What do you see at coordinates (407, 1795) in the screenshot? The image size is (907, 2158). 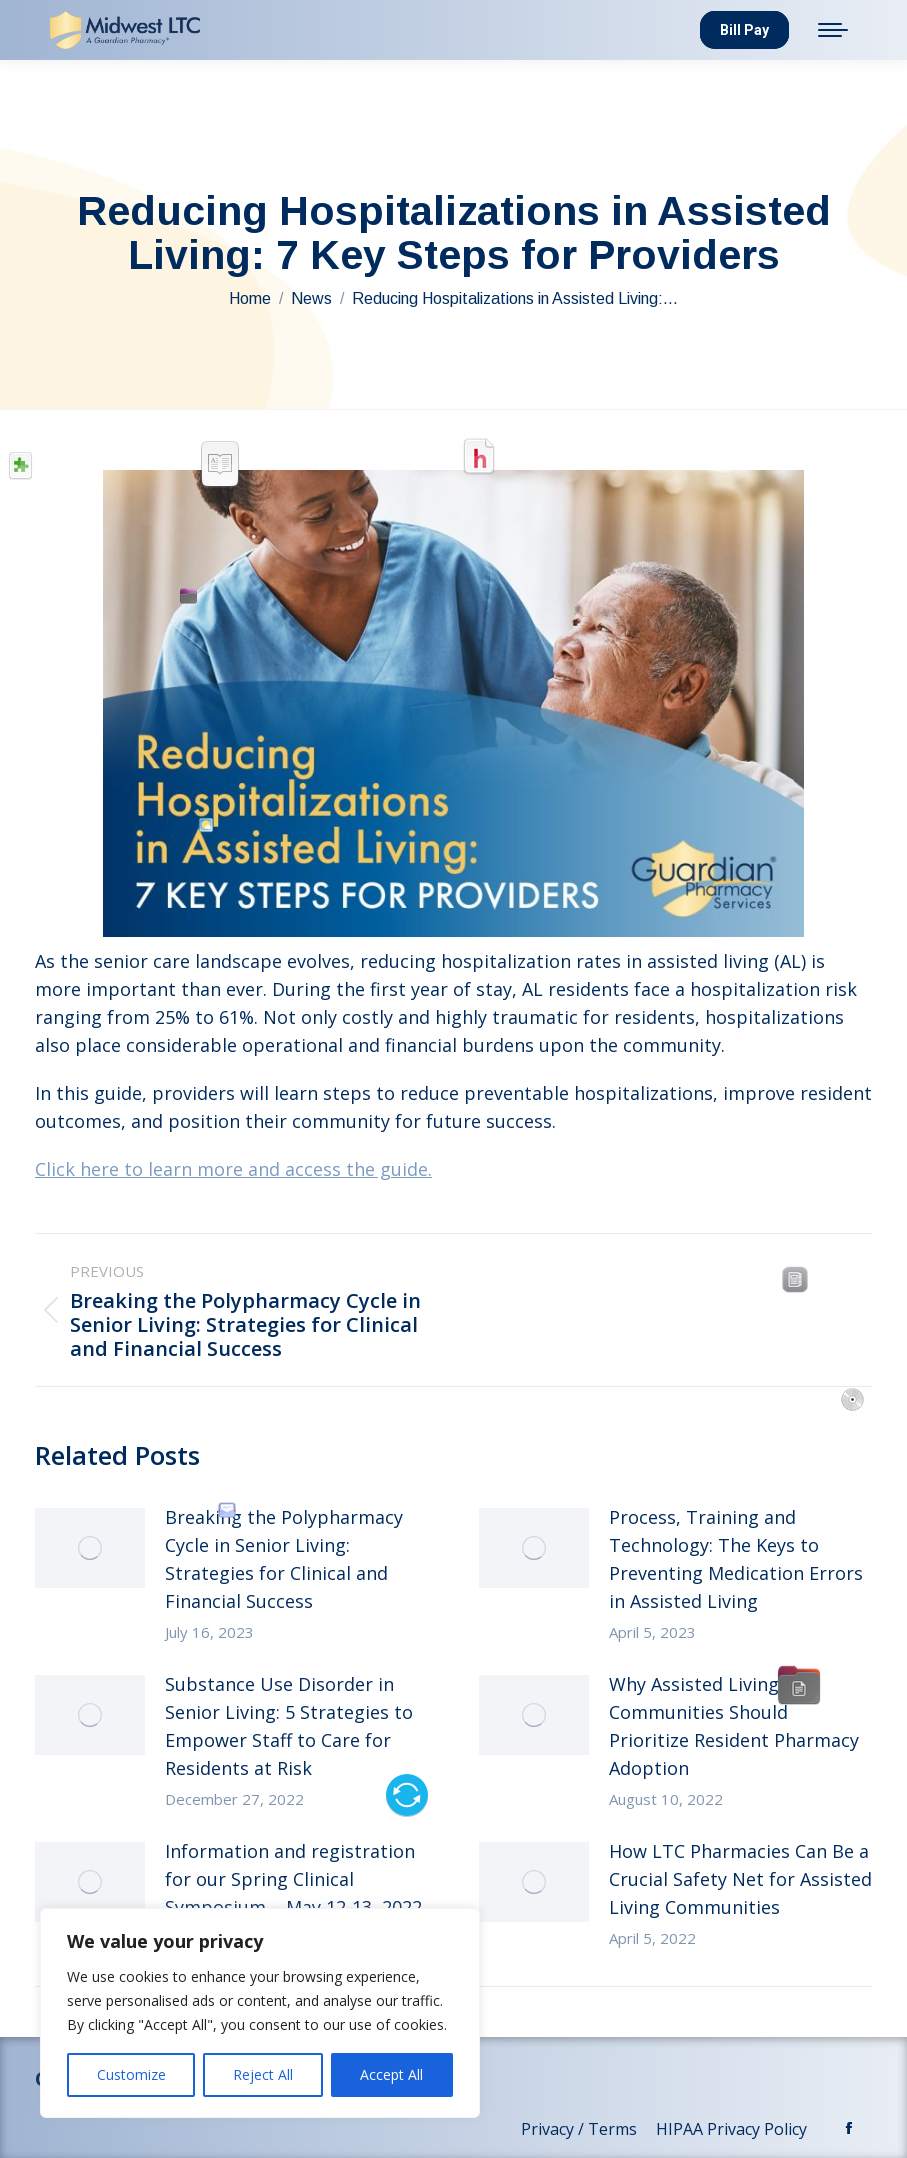 I see `dropbox is currently syncing files` at bounding box center [407, 1795].